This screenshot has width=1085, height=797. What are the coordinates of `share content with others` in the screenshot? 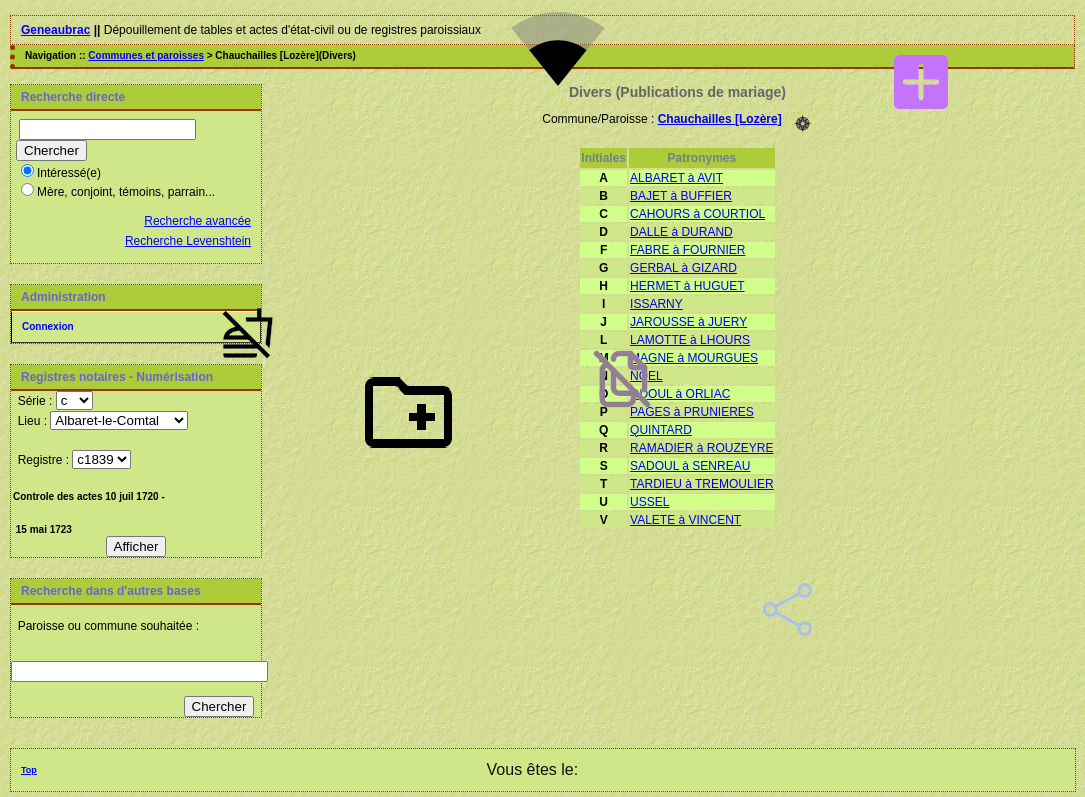 It's located at (787, 609).